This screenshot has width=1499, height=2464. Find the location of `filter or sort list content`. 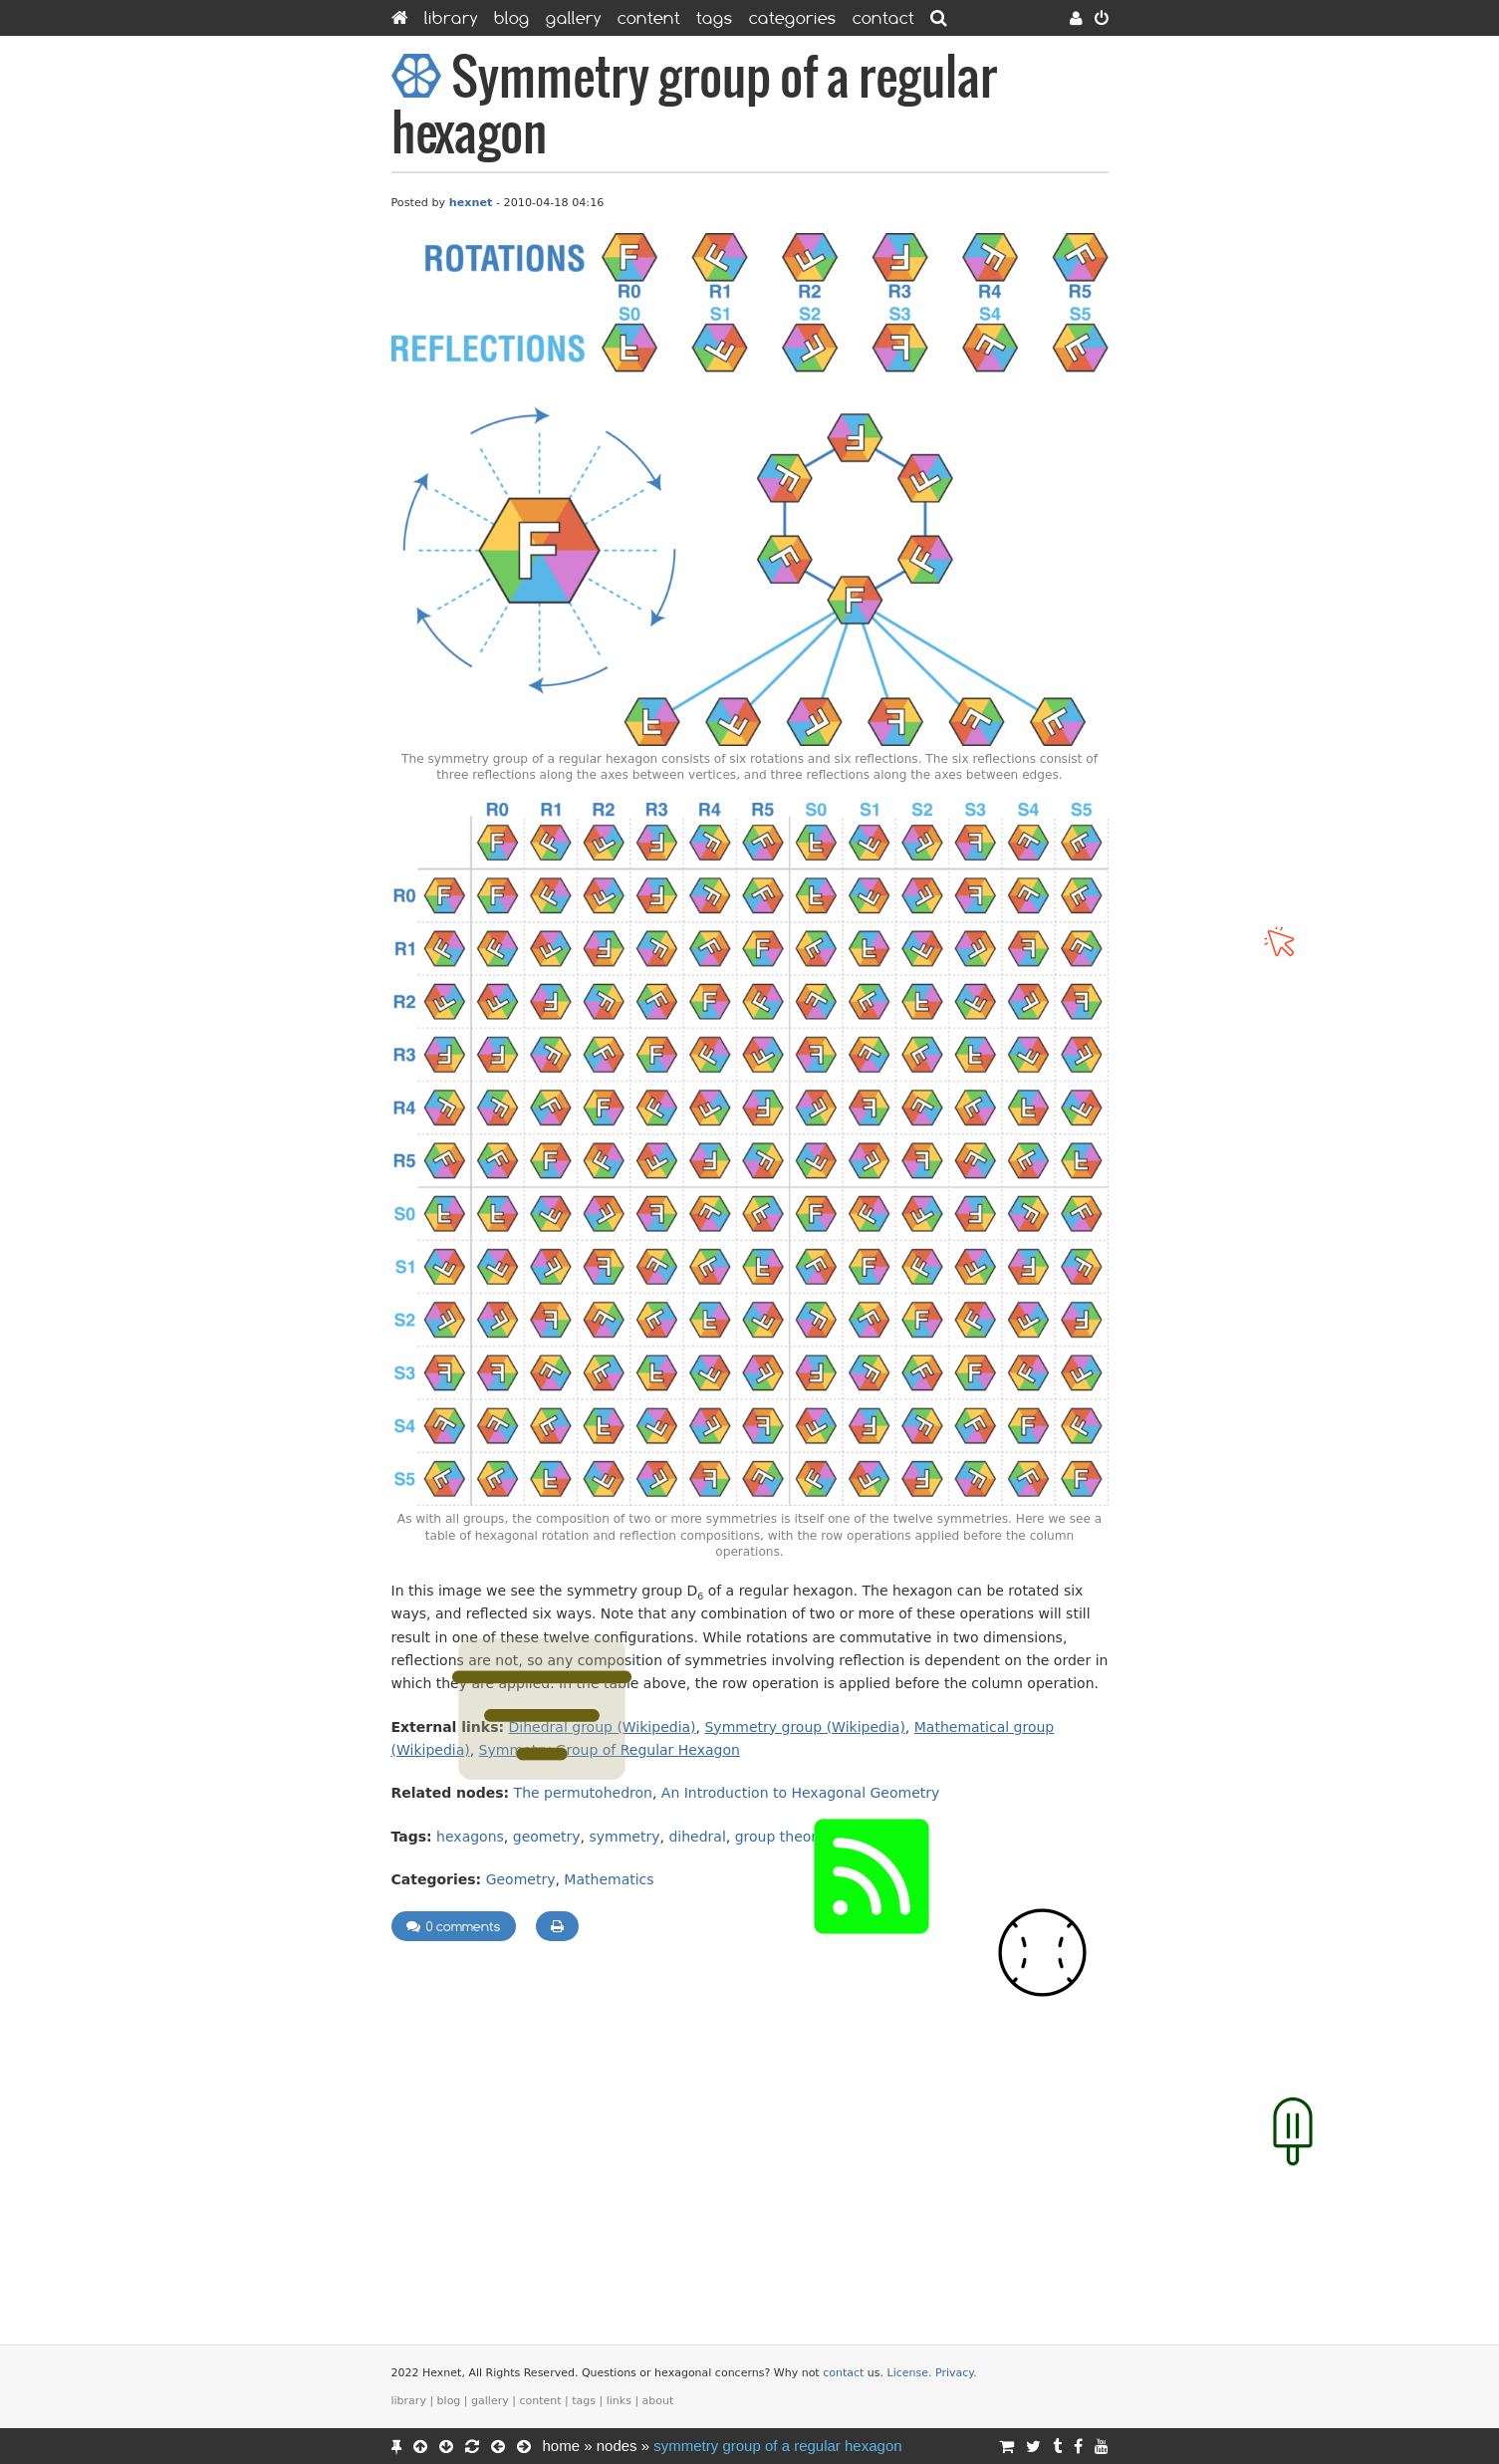

filter or sort list content is located at coordinates (542, 1709).